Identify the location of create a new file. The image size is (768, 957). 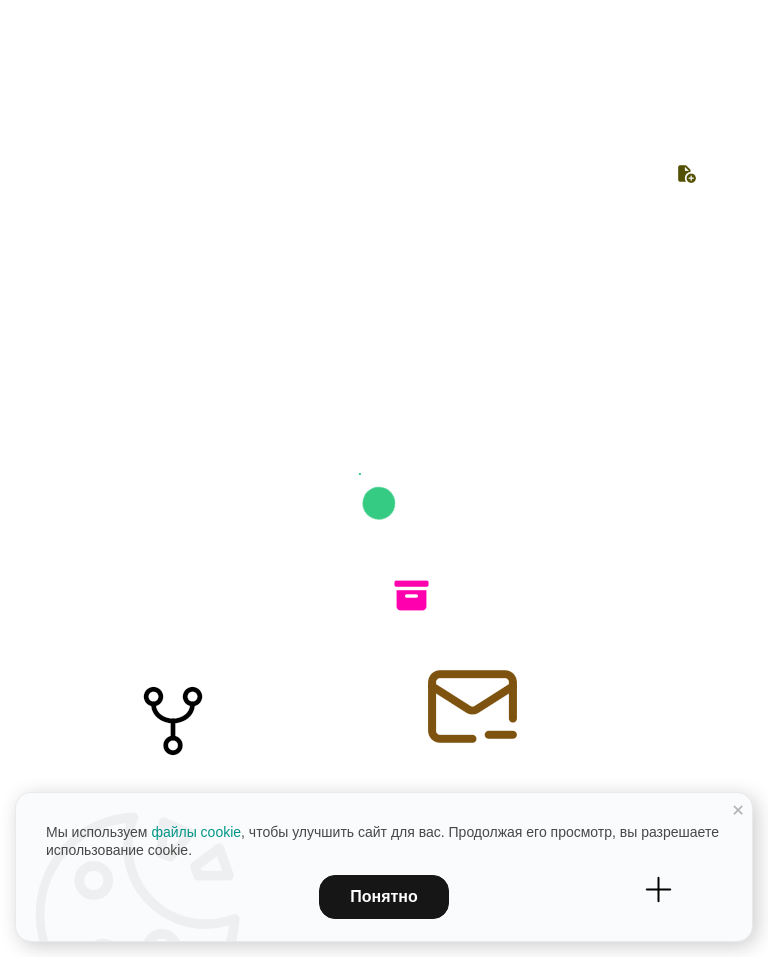
(686, 173).